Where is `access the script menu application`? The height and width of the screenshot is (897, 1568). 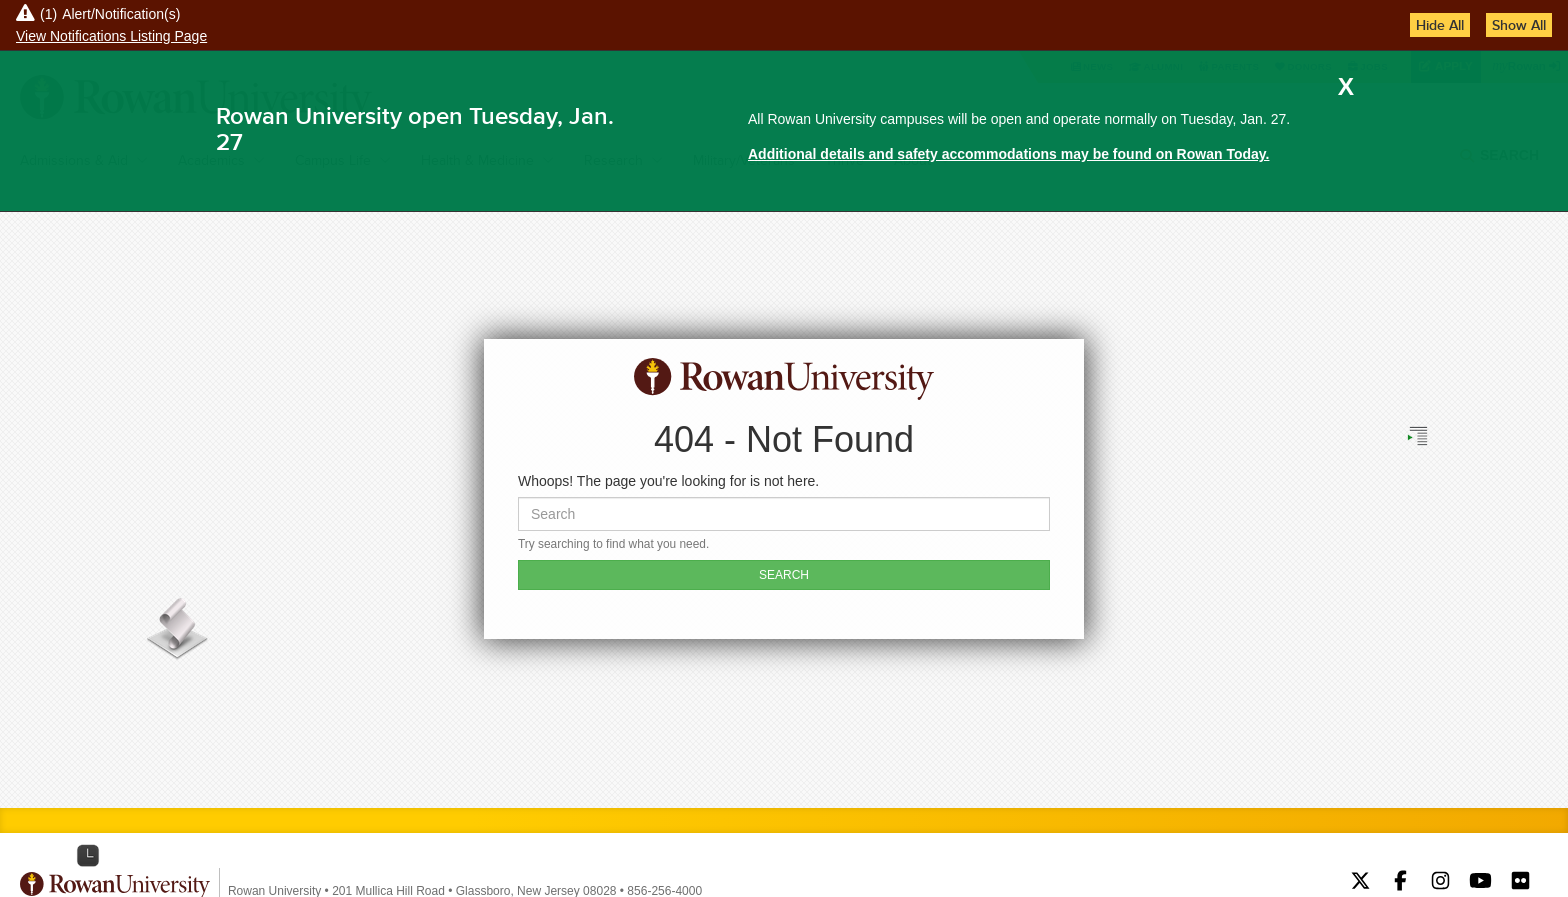
access the script menu application is located at coordinates (177, 628).